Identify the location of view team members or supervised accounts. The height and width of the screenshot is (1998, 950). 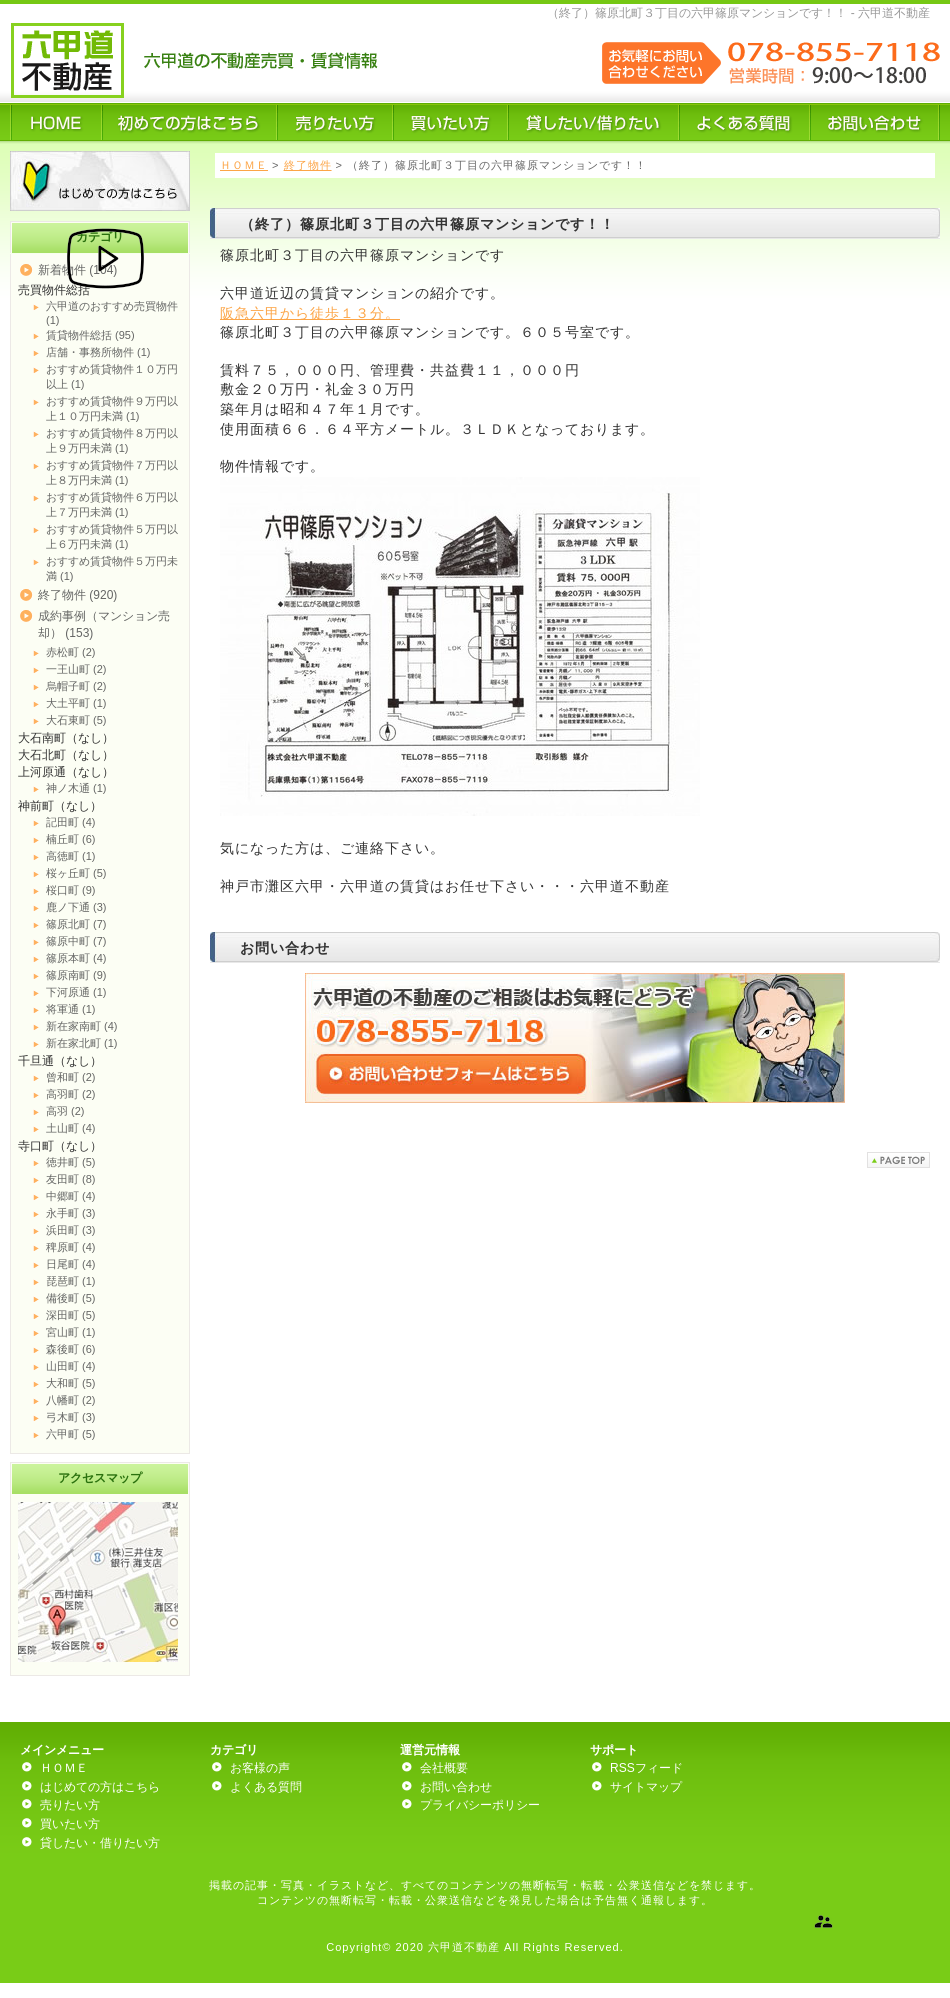
(823, 1921).